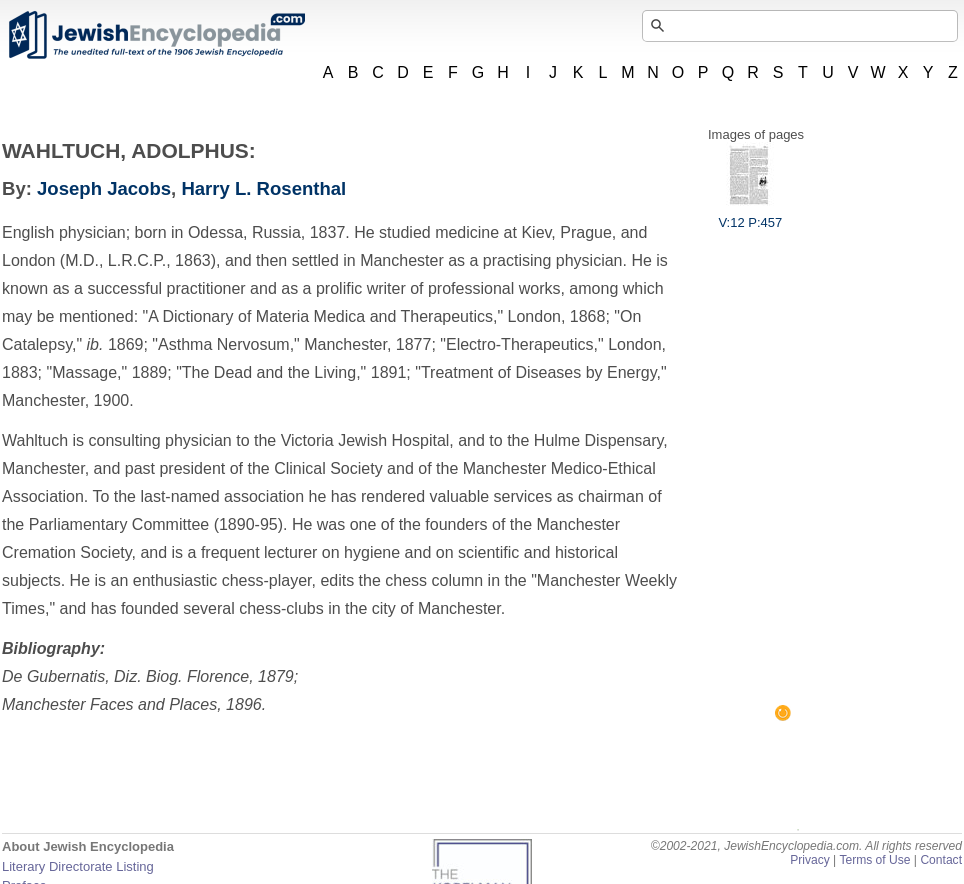  Describe the element at coordinates (783, 713) in the screenshot. I see `restart the system` at that location.